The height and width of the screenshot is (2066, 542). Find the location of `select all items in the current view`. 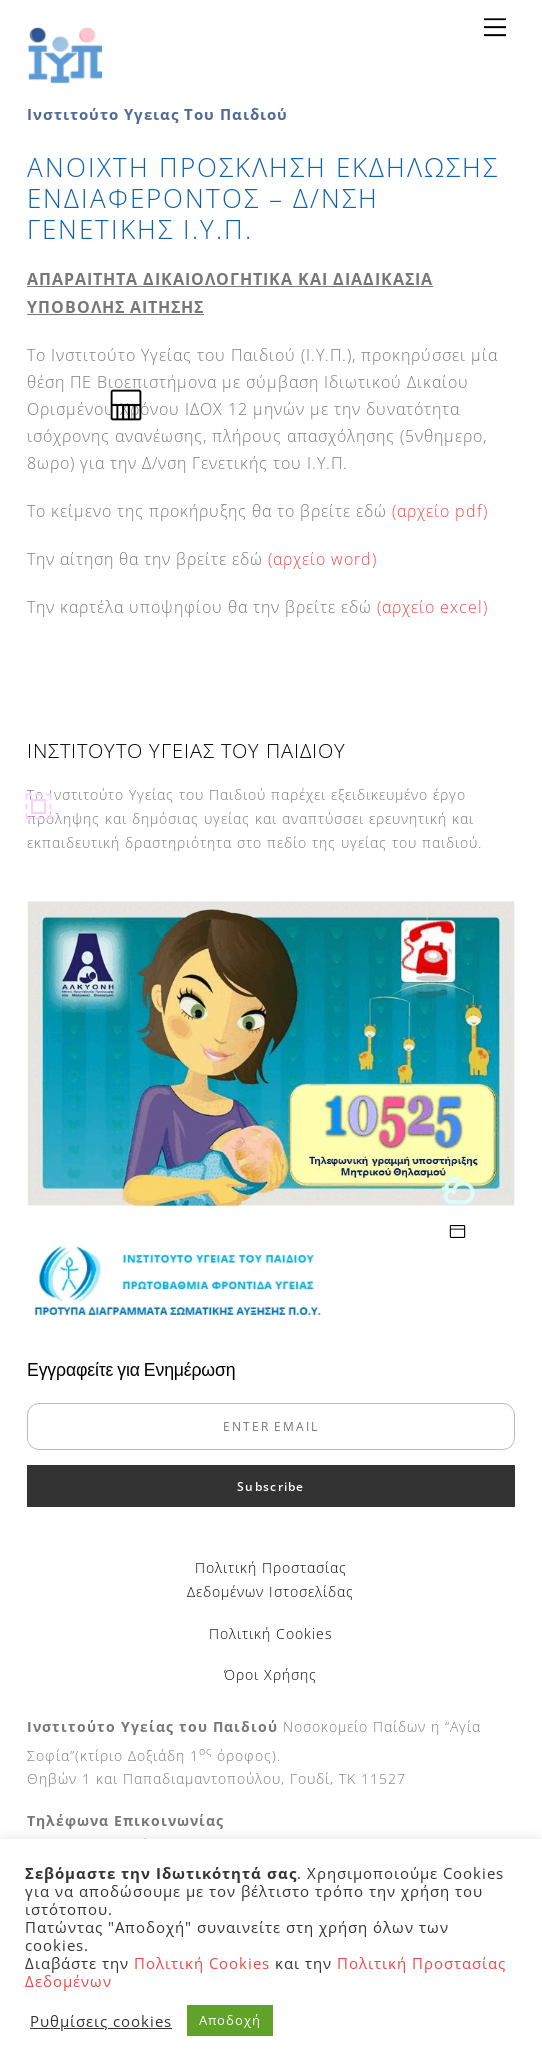

select all items in the current view is located at coordinates (38, 806).